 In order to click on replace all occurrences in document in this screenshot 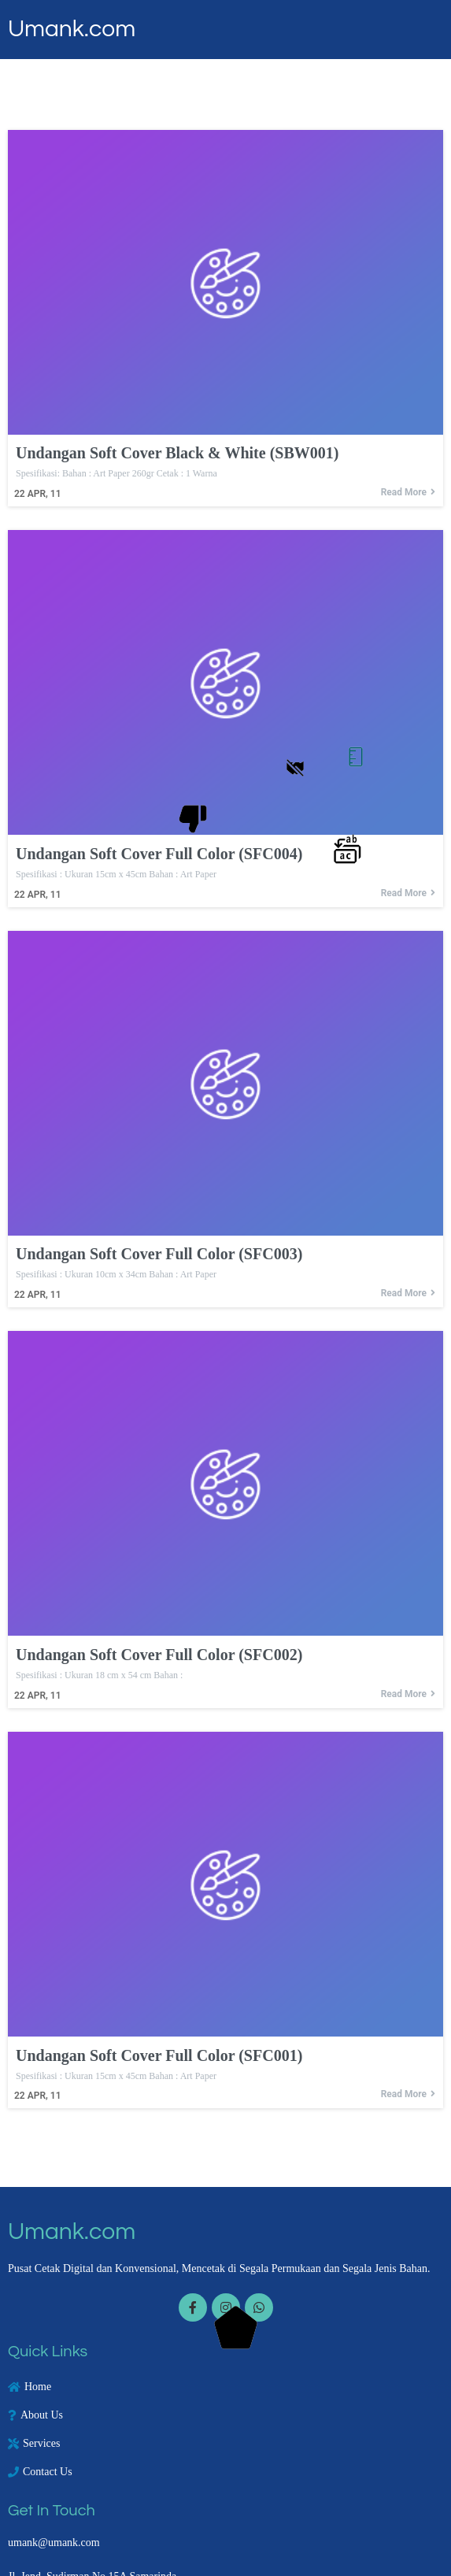, I will do `click(346, 849)`.